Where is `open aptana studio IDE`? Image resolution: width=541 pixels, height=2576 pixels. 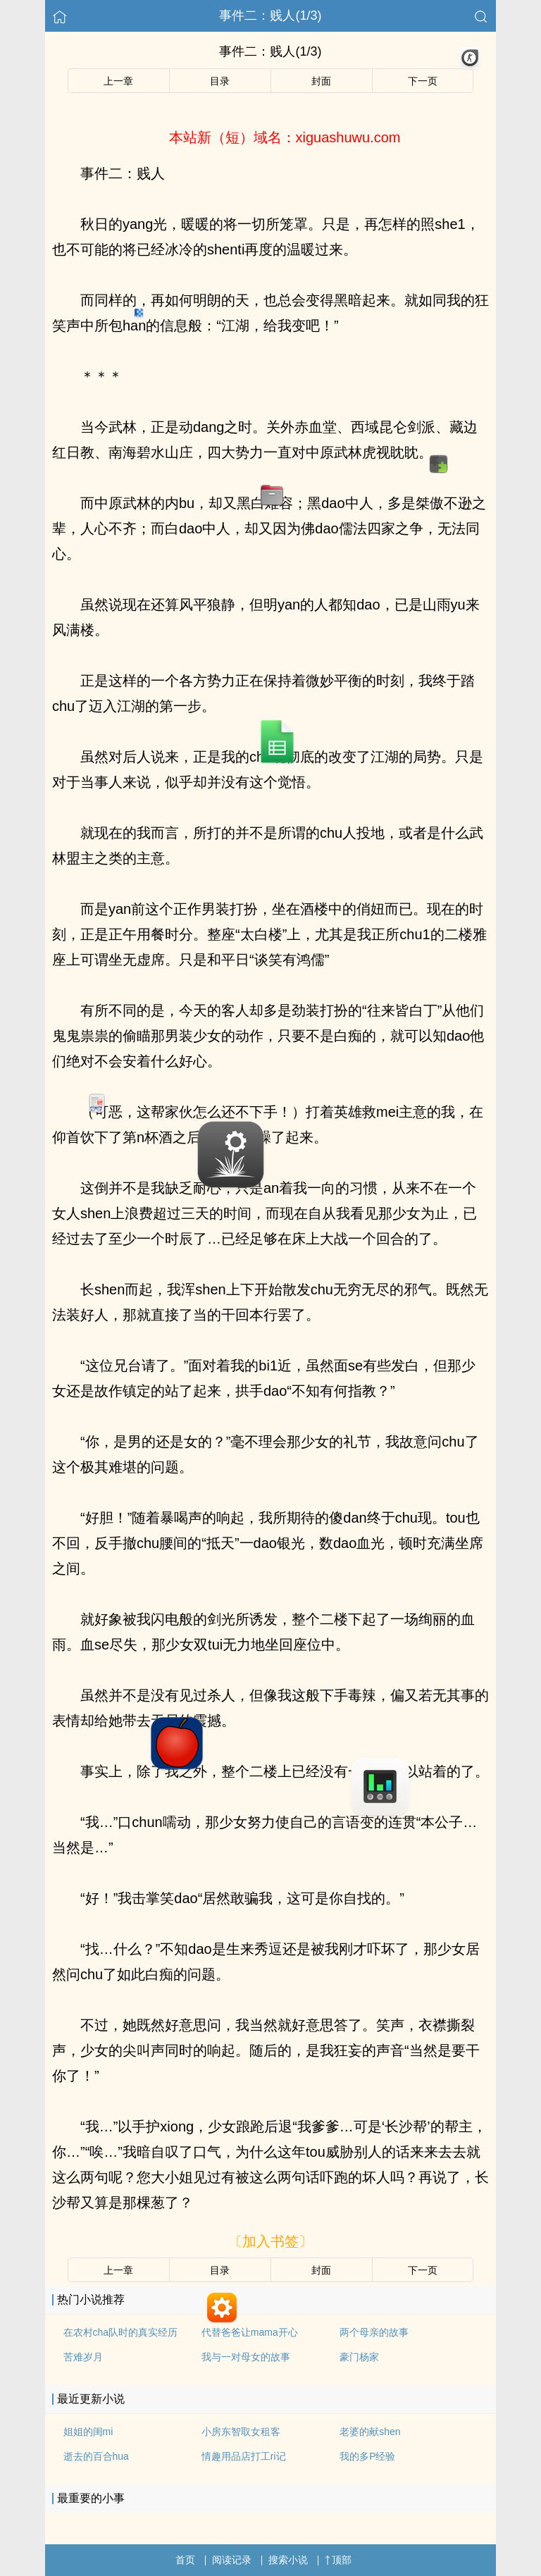 open aptana studio IDE is located at coordinates (222, 2308).